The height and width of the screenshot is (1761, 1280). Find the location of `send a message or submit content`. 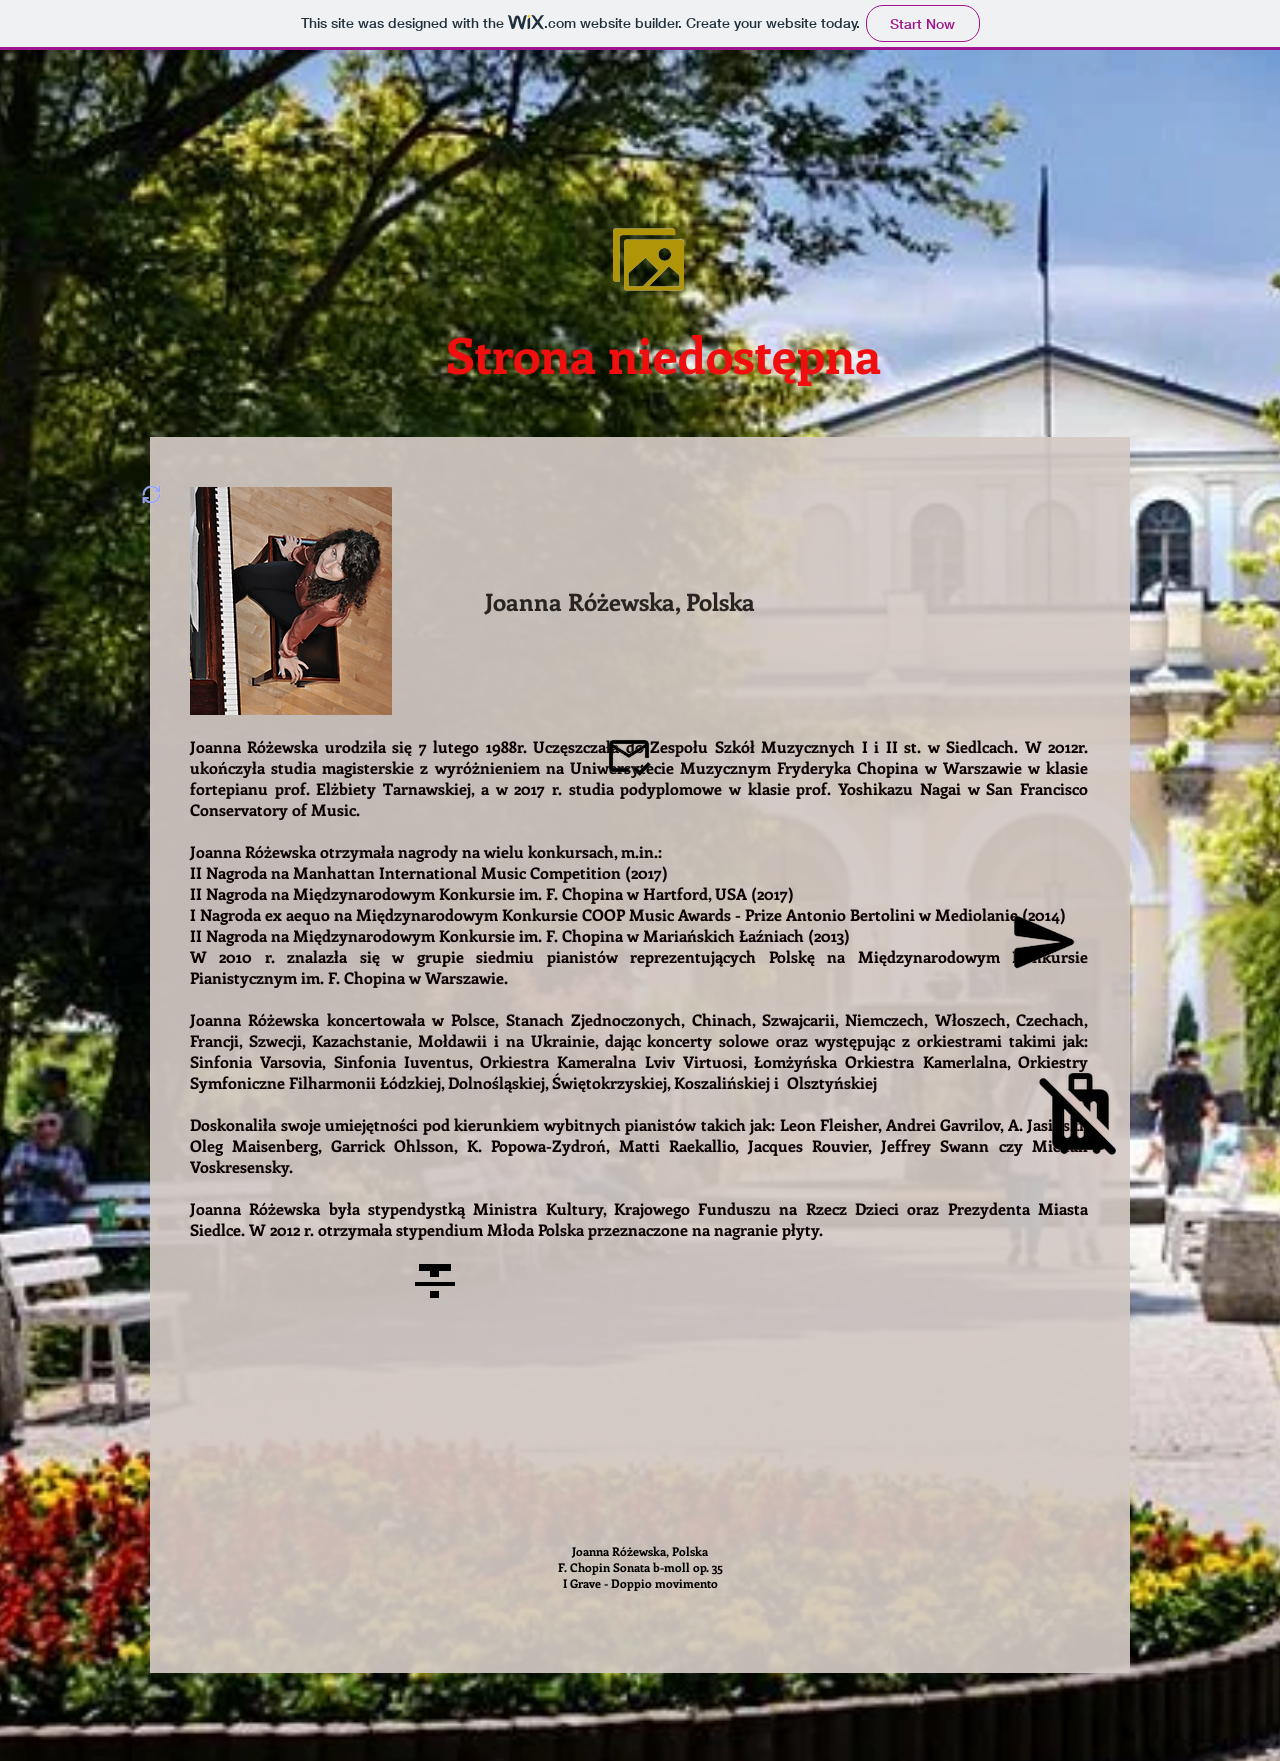

send a message or submit content is located at coordinates (1045, 942).